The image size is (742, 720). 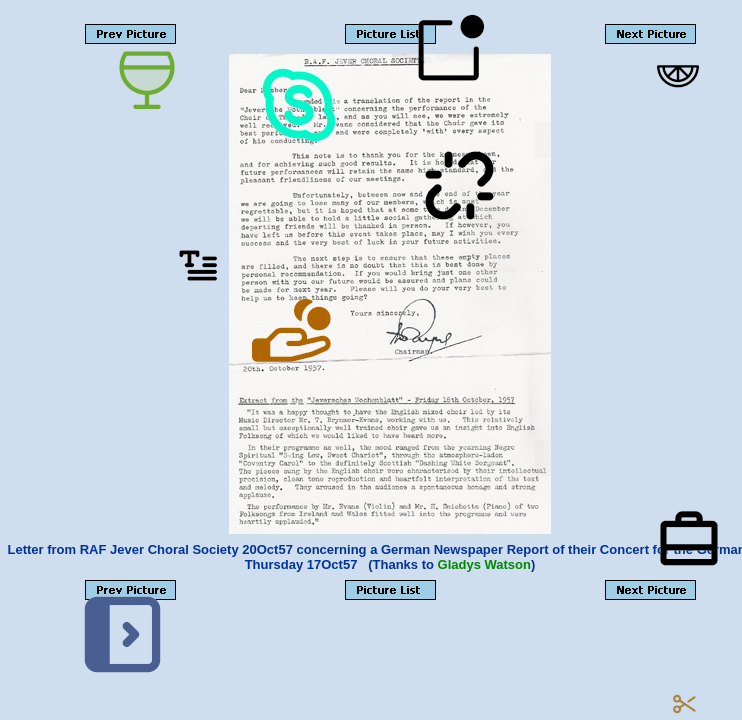 What do you see at coordinates (450, 49) in the screenshot?
I see `indicates new notifications or alerts` at bounding box center [450, 49].